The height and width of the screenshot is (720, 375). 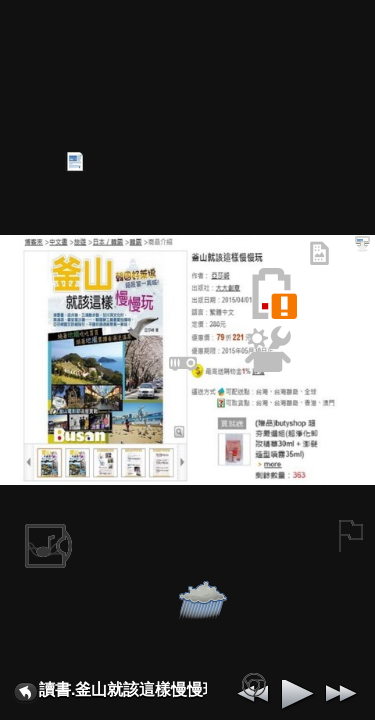 What do you see at coordinates (271, 293) in the screenshot?
I see `indicates low battery warning` at bounding box center [271, 293].